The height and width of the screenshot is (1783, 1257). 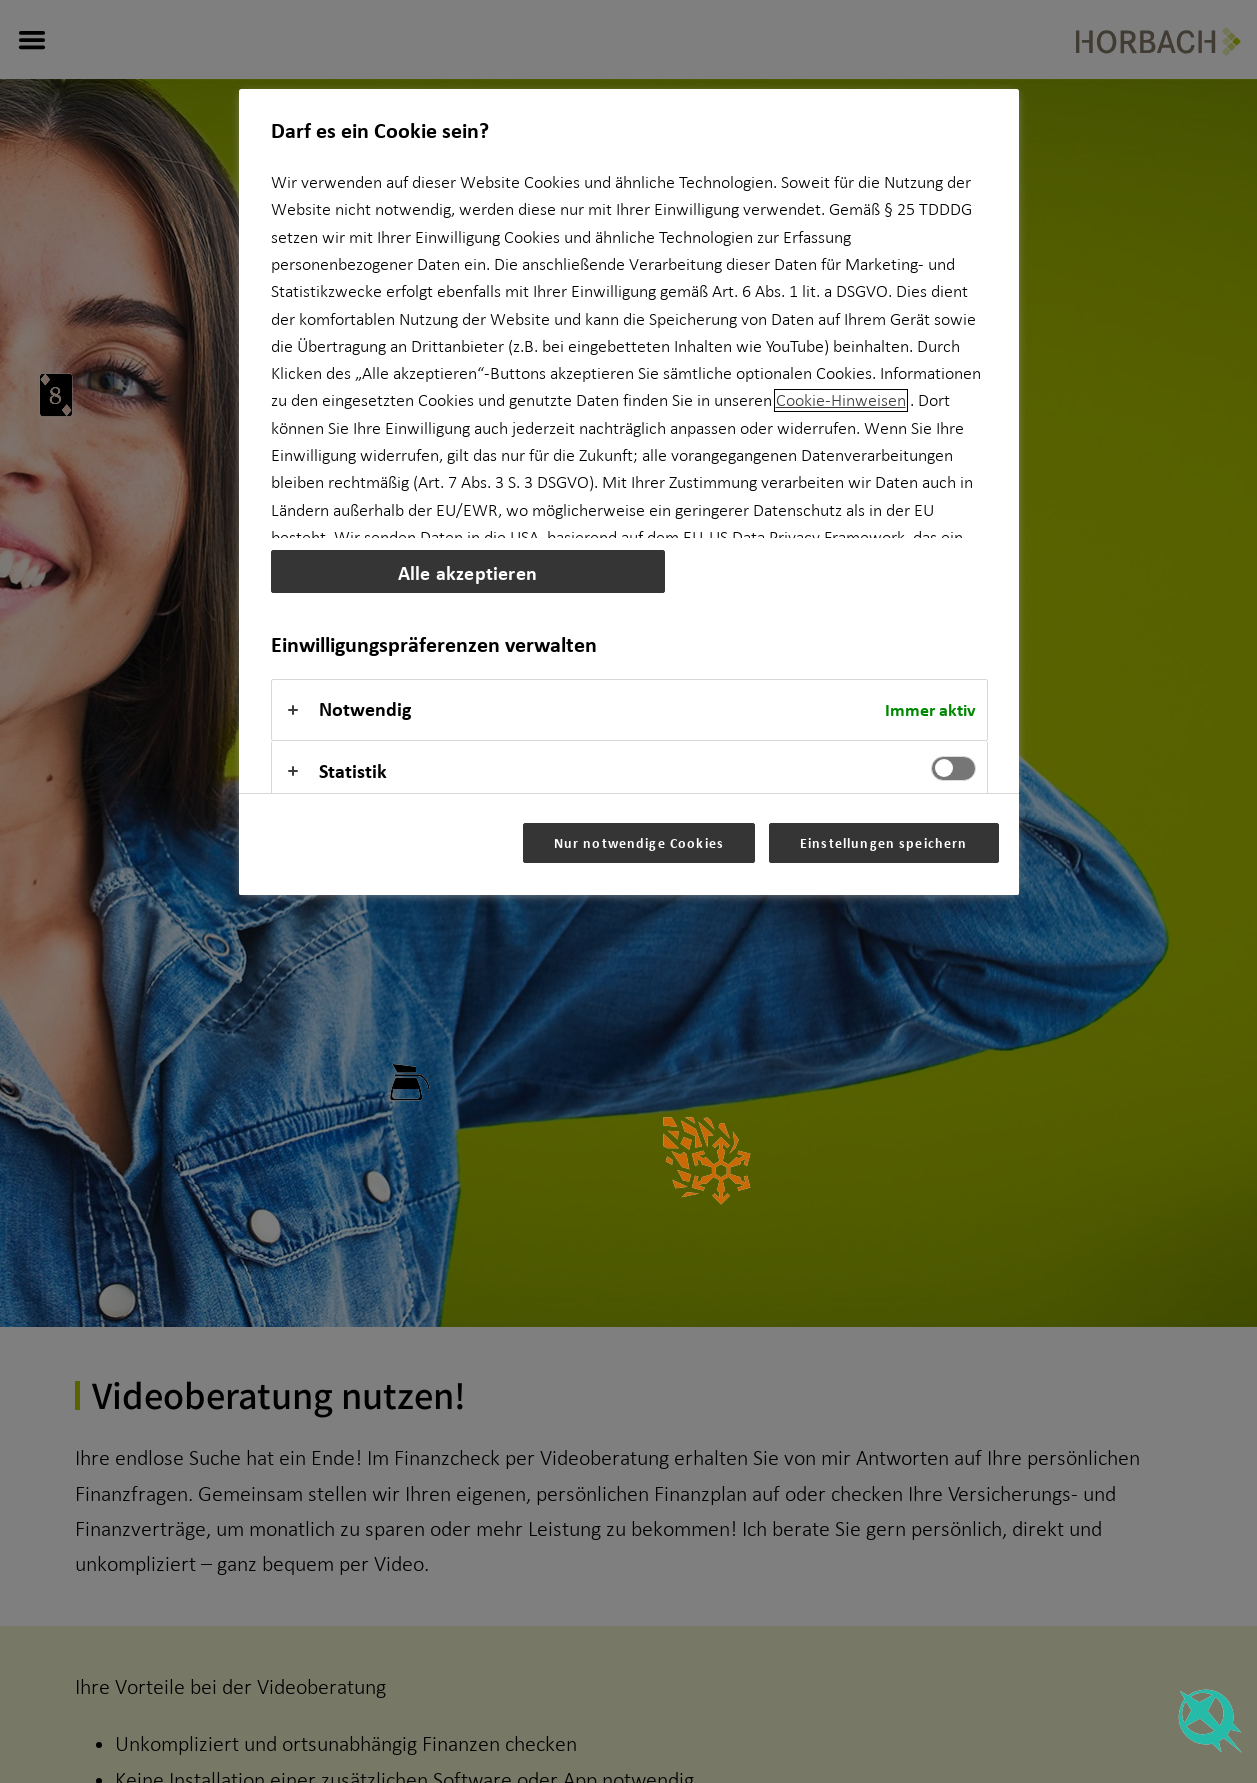 What do you see at coordinates (1210, 1721) in the screenshot?
I see `indicates a critical hit or special attack` at bounding box center [1210, 1721].